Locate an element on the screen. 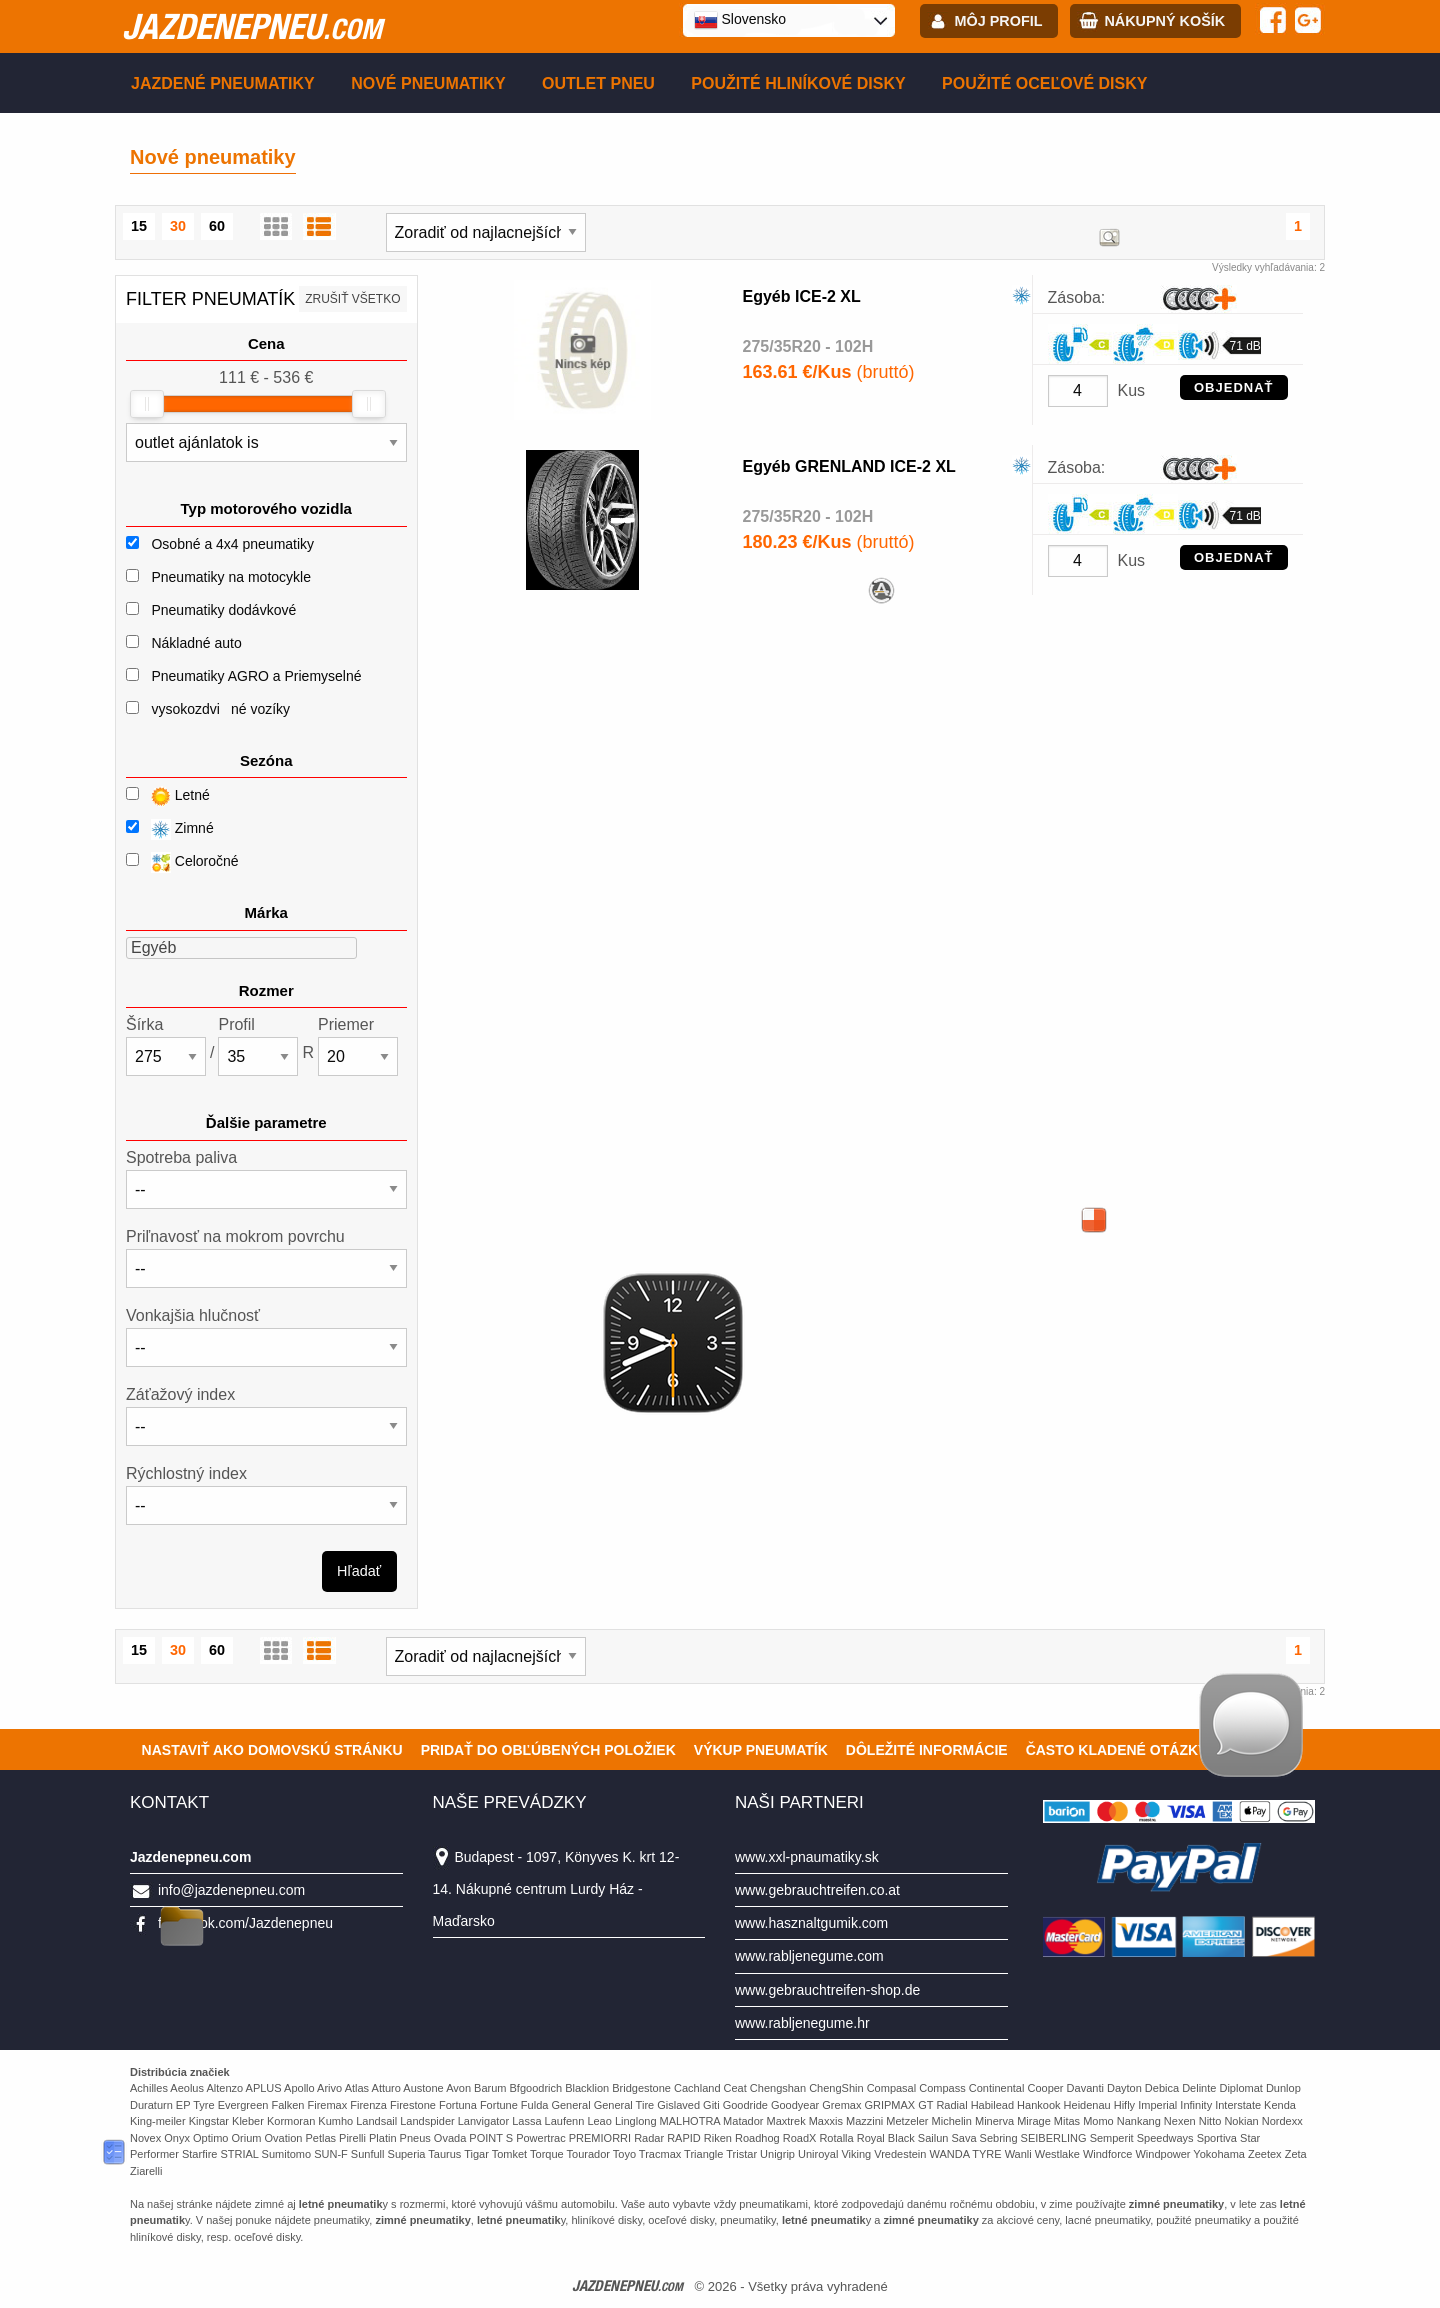  switch to the top-left workspace is located at coordinates (1094, 1220).